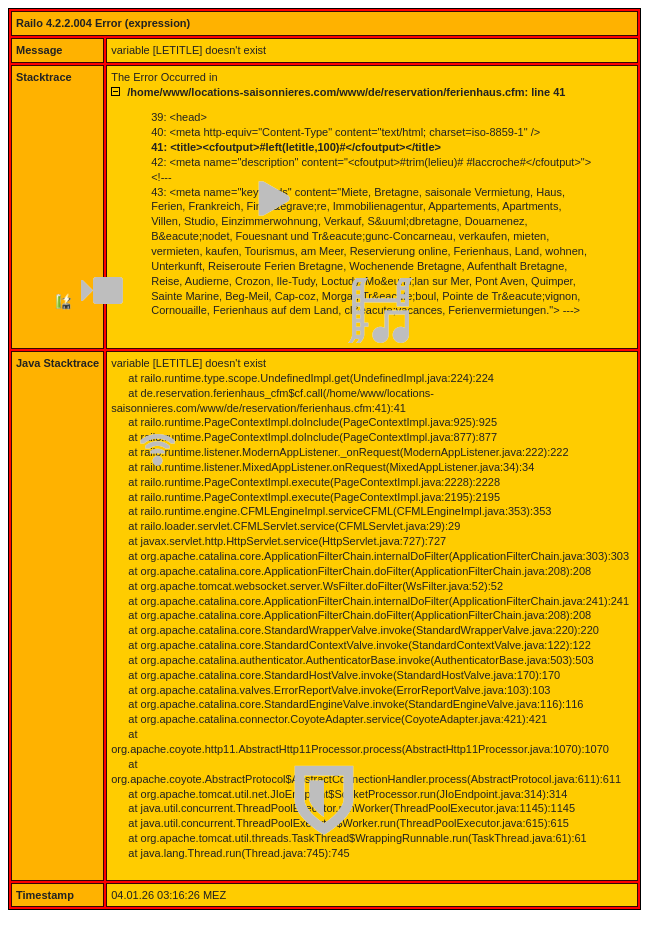  Describe the element at coordinates (62, 301) in the screenshot. I see `indicates battery is fully charged and connected to power` at that location.